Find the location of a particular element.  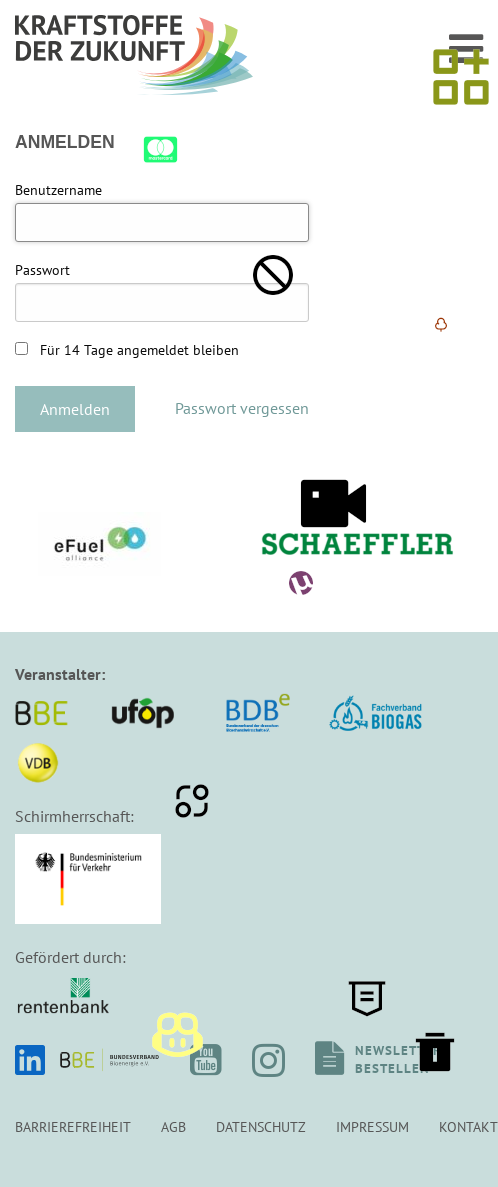

start recording a video is located at coordinates (333, 503).